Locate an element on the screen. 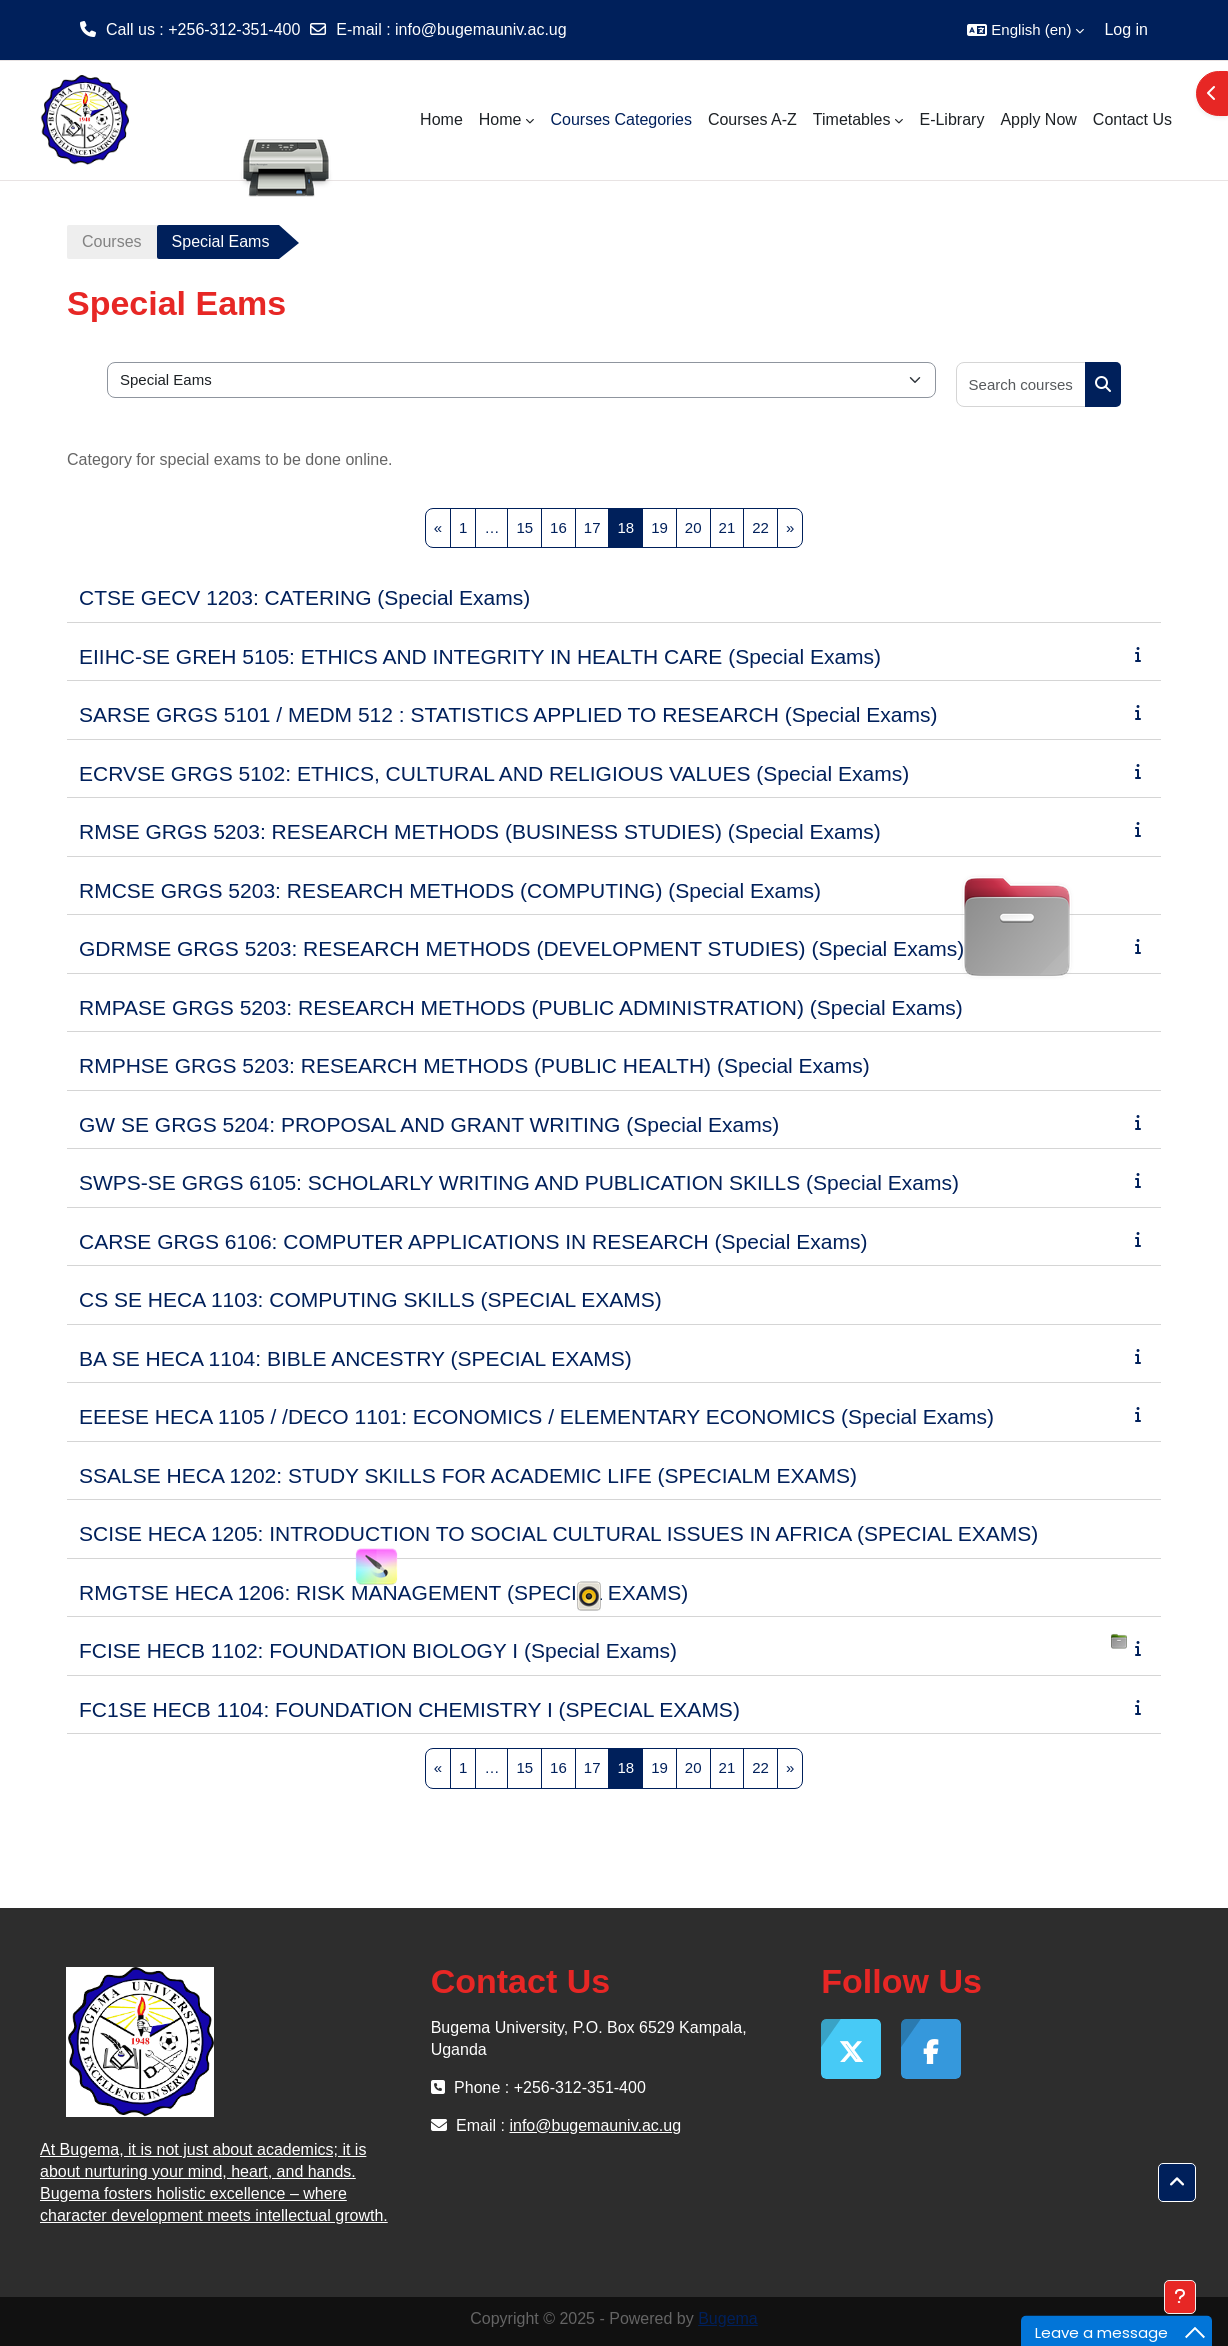 The height and width of the screenshot is (2346, 1228). print the current document is located at coordinates (286, 166).